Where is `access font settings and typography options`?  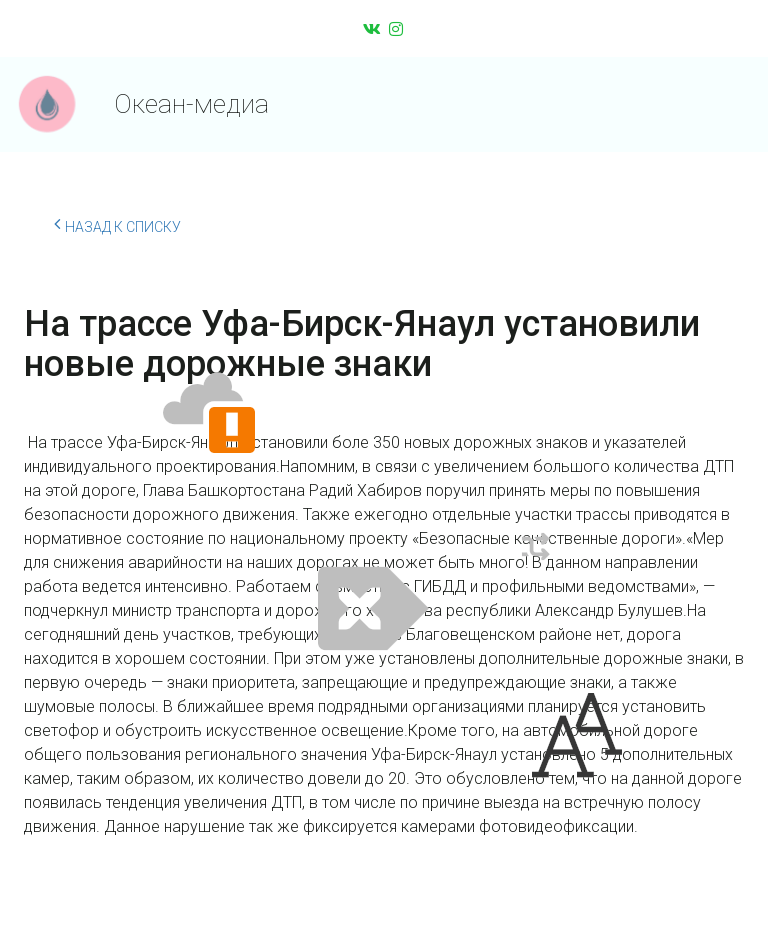 access font settings and typography options is located at coordinates (577, 738).